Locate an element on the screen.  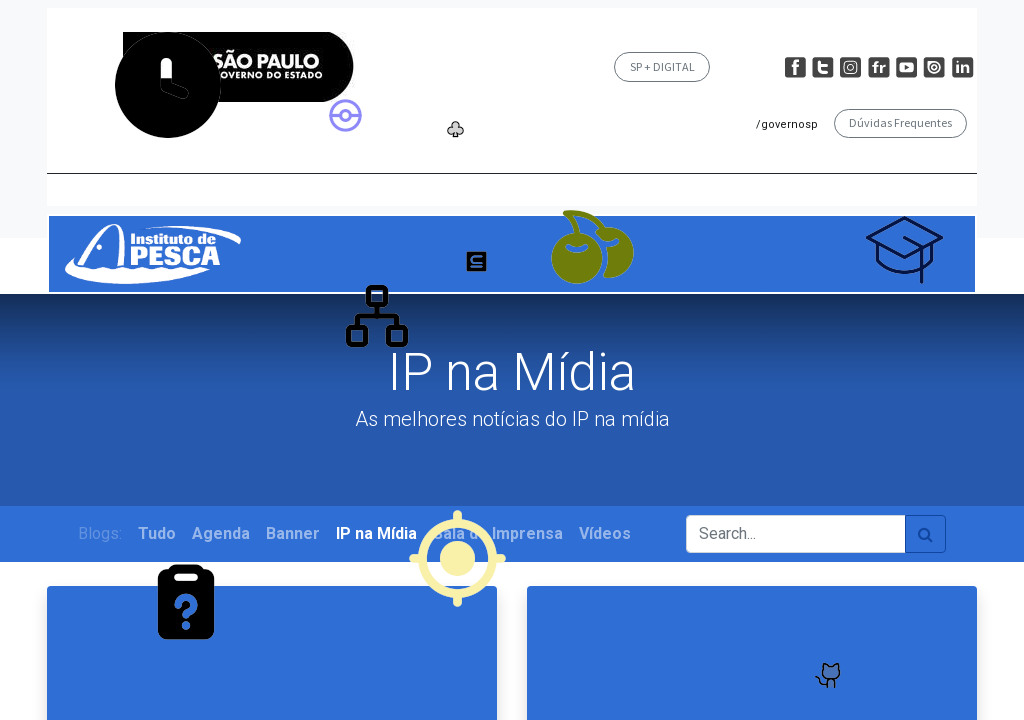
view unanswered or pending form questions is located at coordinates (186, 602).